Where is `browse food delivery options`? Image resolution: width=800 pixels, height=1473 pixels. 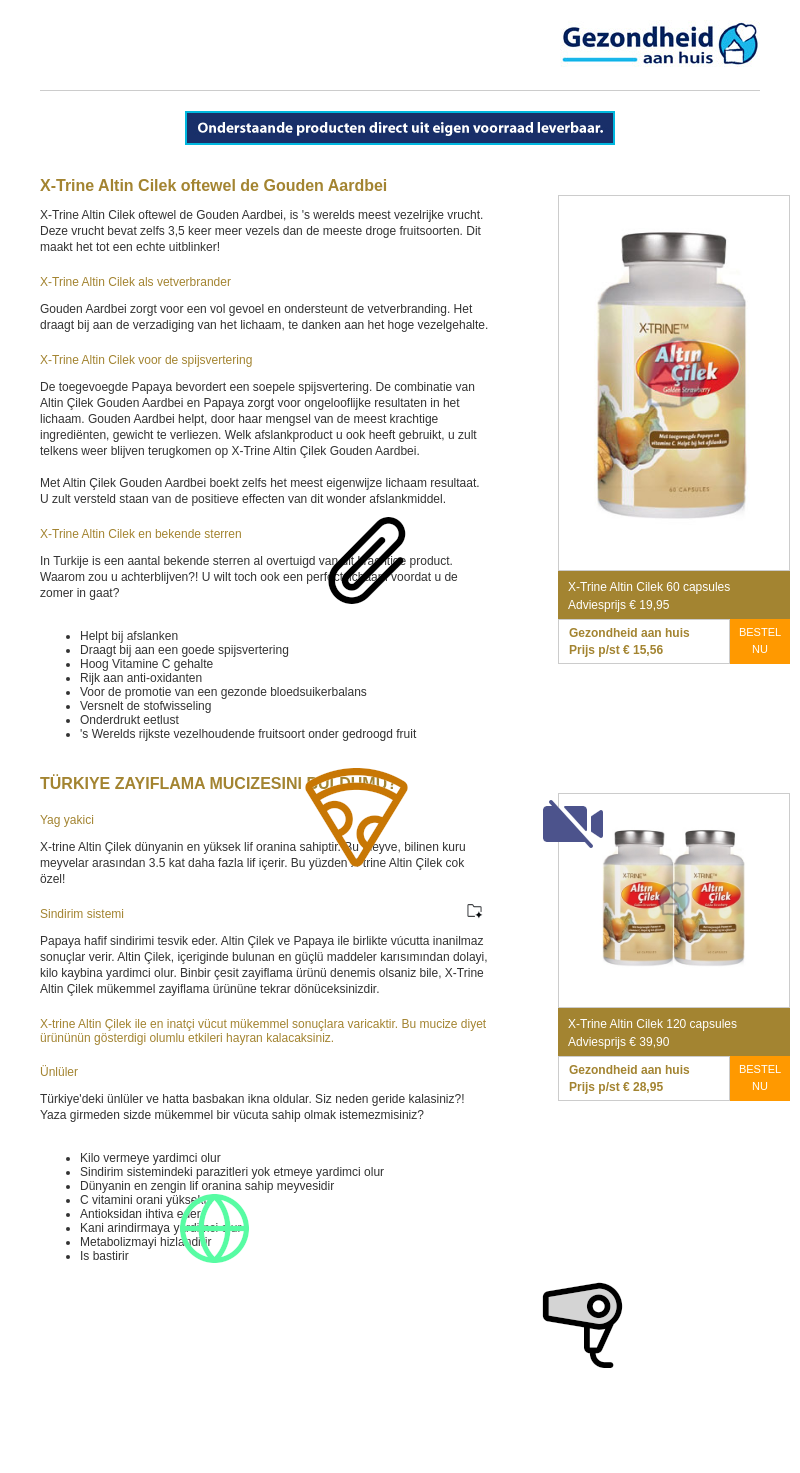 browse food delivery options is located at coordinates (356, 815).